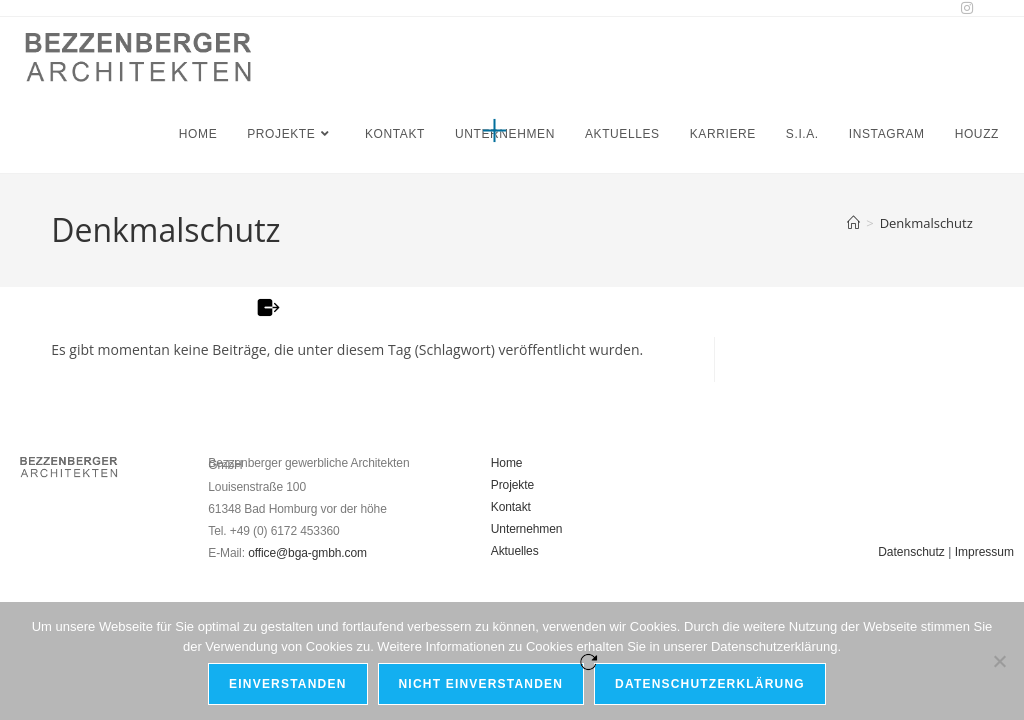 Image resolution: width=1024 pixels, height=720 pixels. I want to click on refresh or reload the current page, so click(589, 662).